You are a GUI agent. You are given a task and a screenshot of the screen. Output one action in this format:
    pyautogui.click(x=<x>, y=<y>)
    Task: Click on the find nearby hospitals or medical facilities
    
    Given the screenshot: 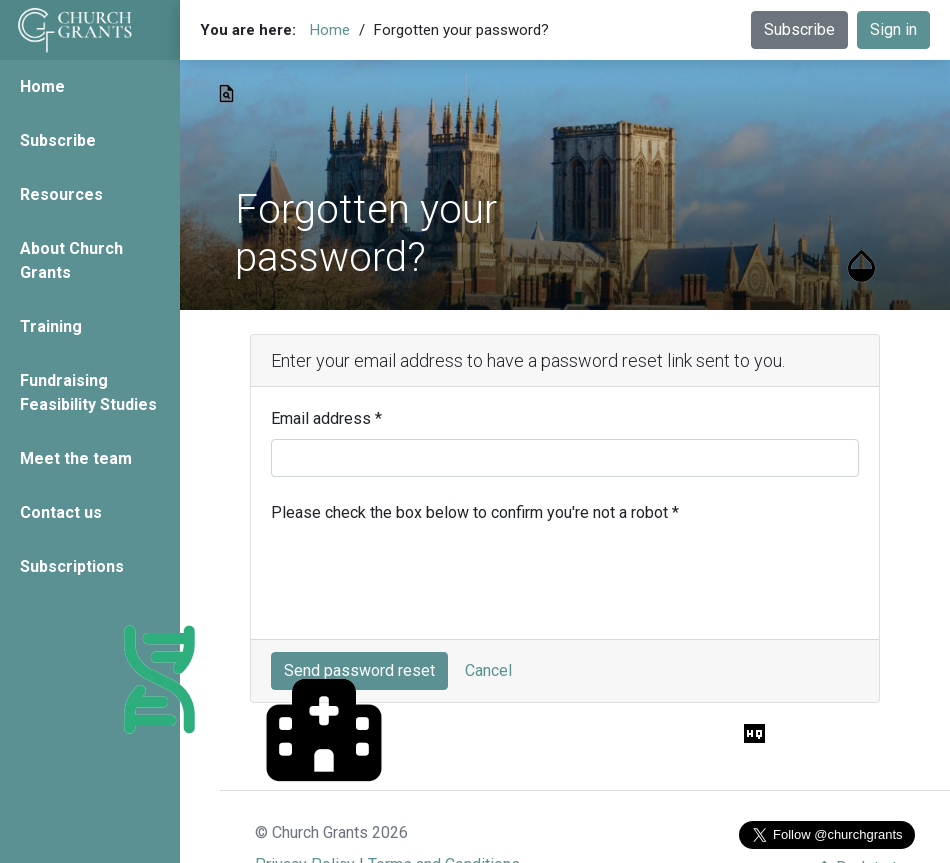 What is the action you would take?
    pyautogui.click(x=324, y=730)
    